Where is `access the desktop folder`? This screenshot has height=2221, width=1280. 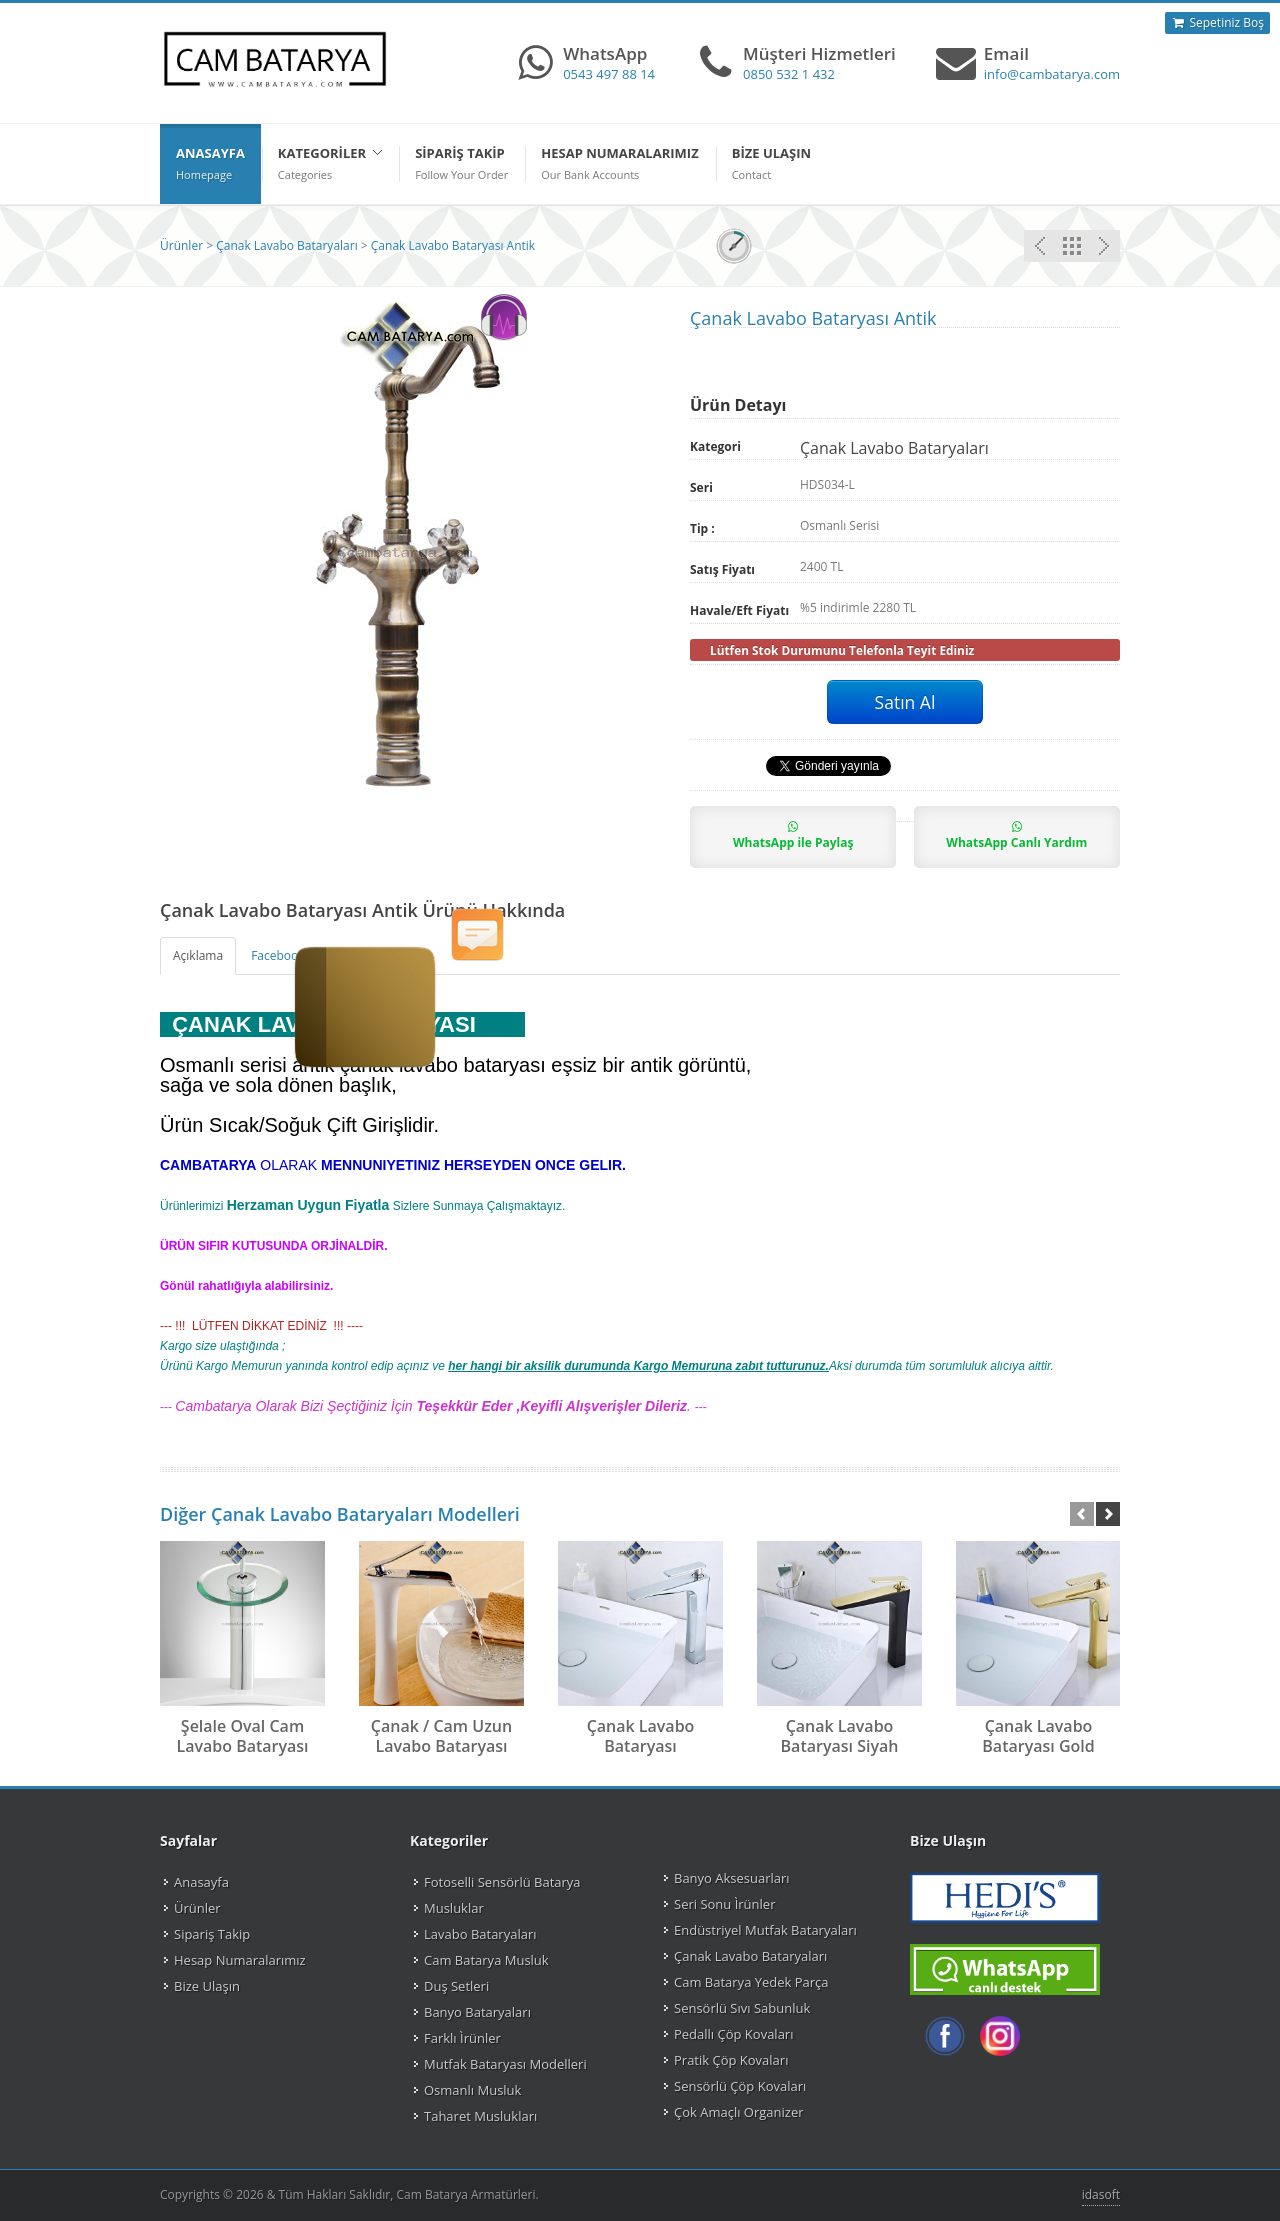
access the desktop folder is located at coordinates (365, 1002).